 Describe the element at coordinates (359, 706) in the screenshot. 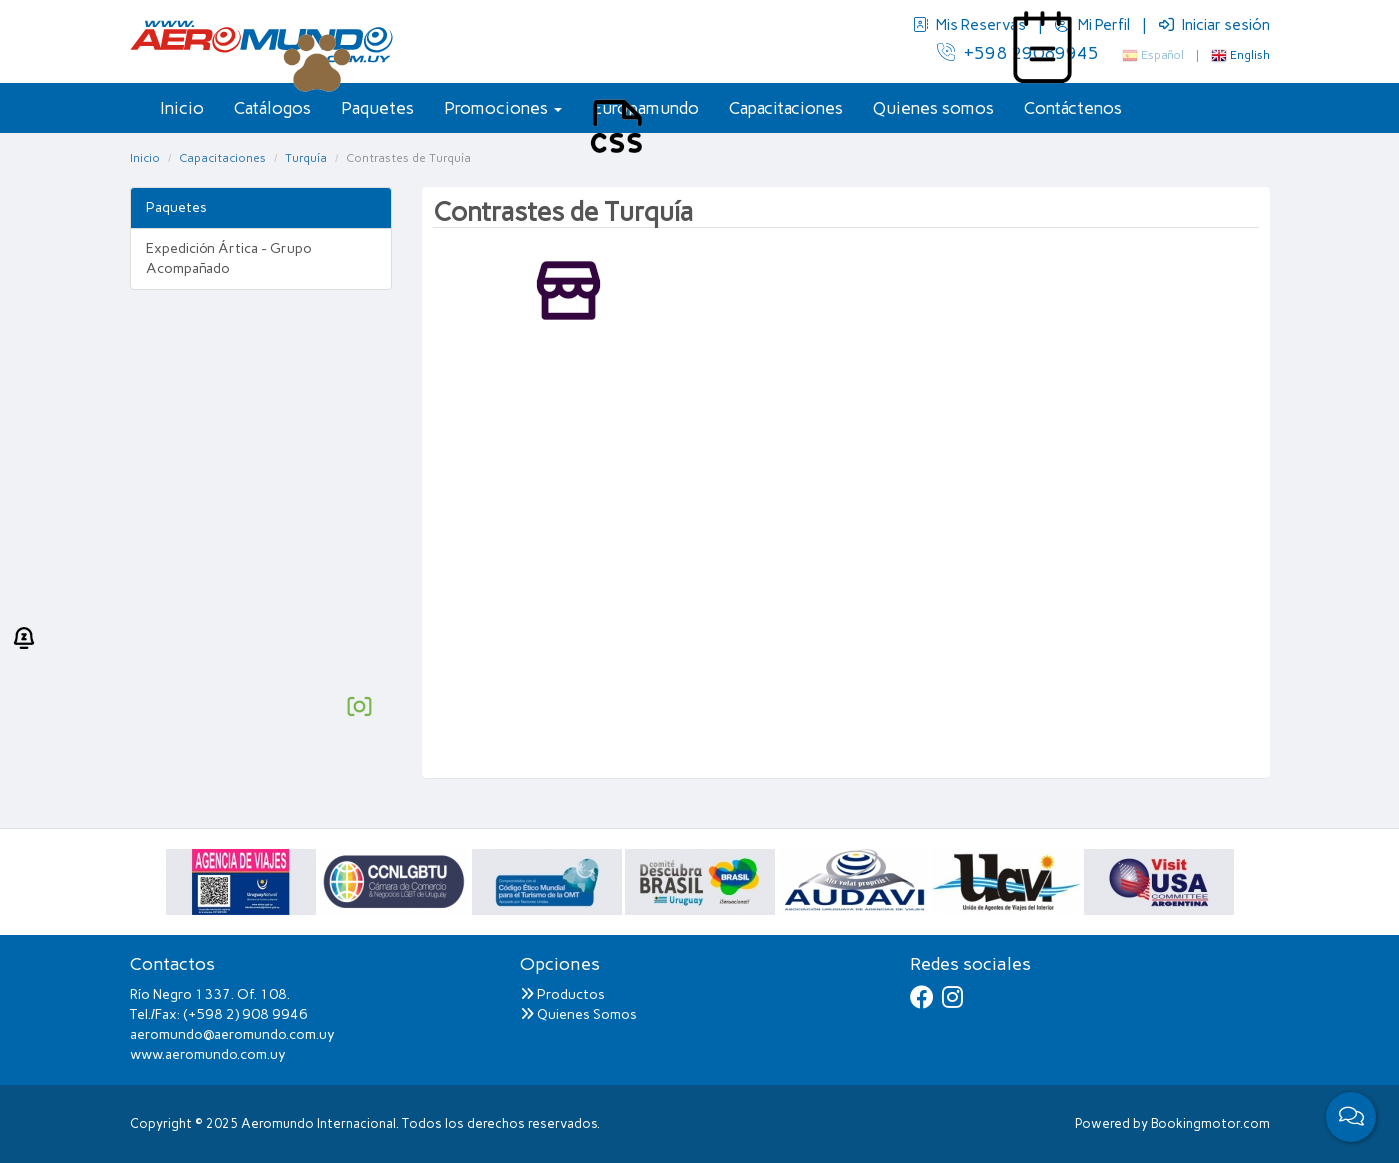

I see `access camera or photo capture settings` at that location.